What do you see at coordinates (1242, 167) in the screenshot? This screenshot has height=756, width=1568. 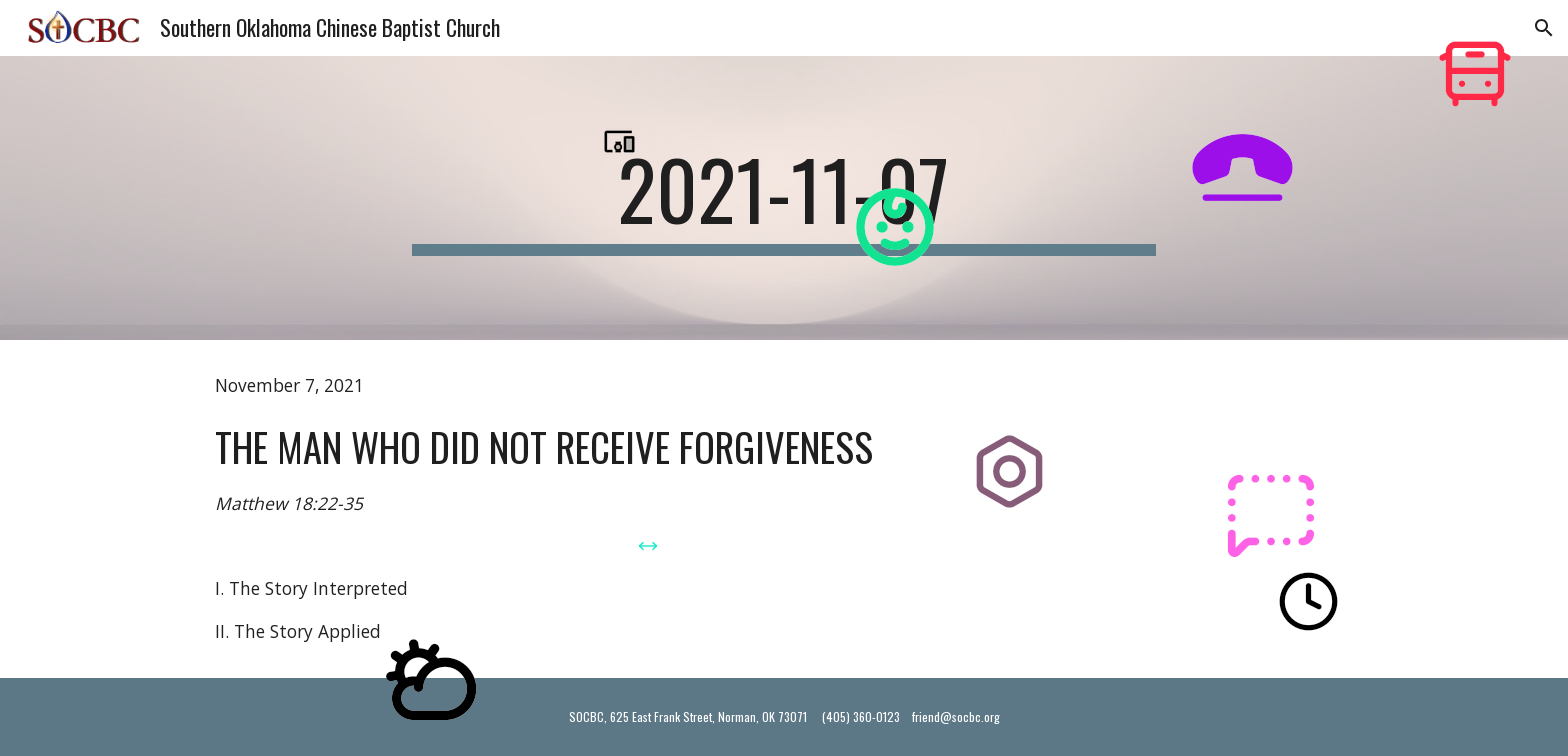 I see `end the current phone call` at bounding box center [1242, 167].